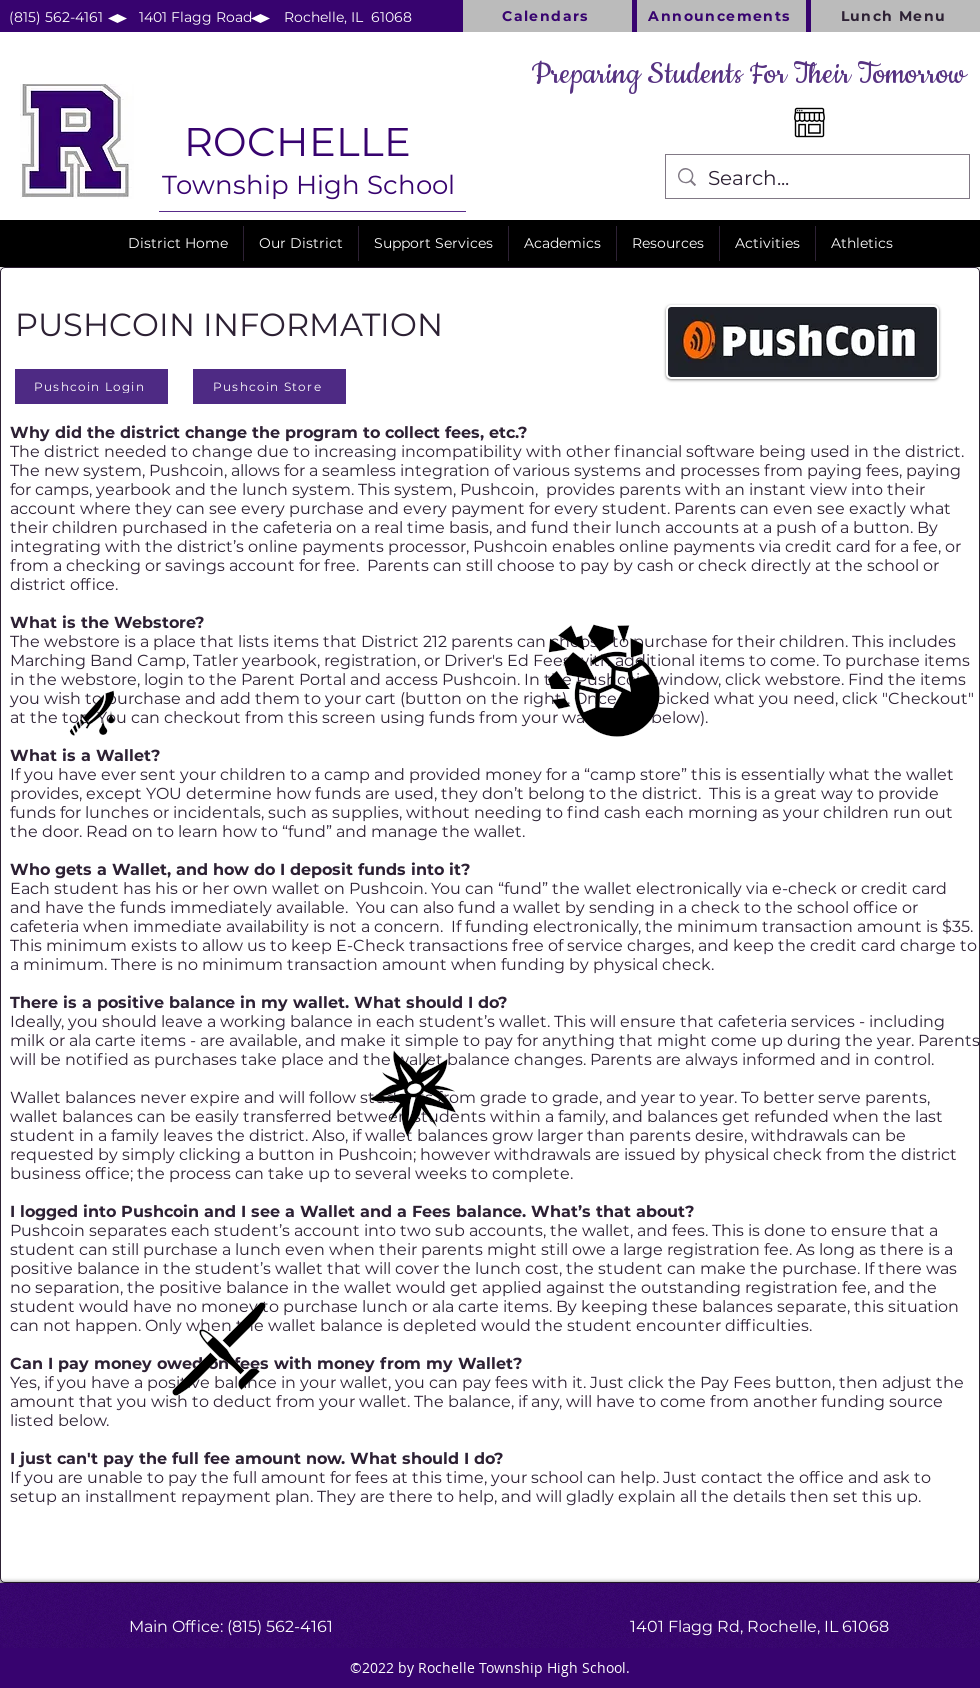 This screenshot has width=980, height=1688. Describe the element at coordinates (604, 681) in the screenshot. I see `indicates a destructible object or breakable item` at that location.